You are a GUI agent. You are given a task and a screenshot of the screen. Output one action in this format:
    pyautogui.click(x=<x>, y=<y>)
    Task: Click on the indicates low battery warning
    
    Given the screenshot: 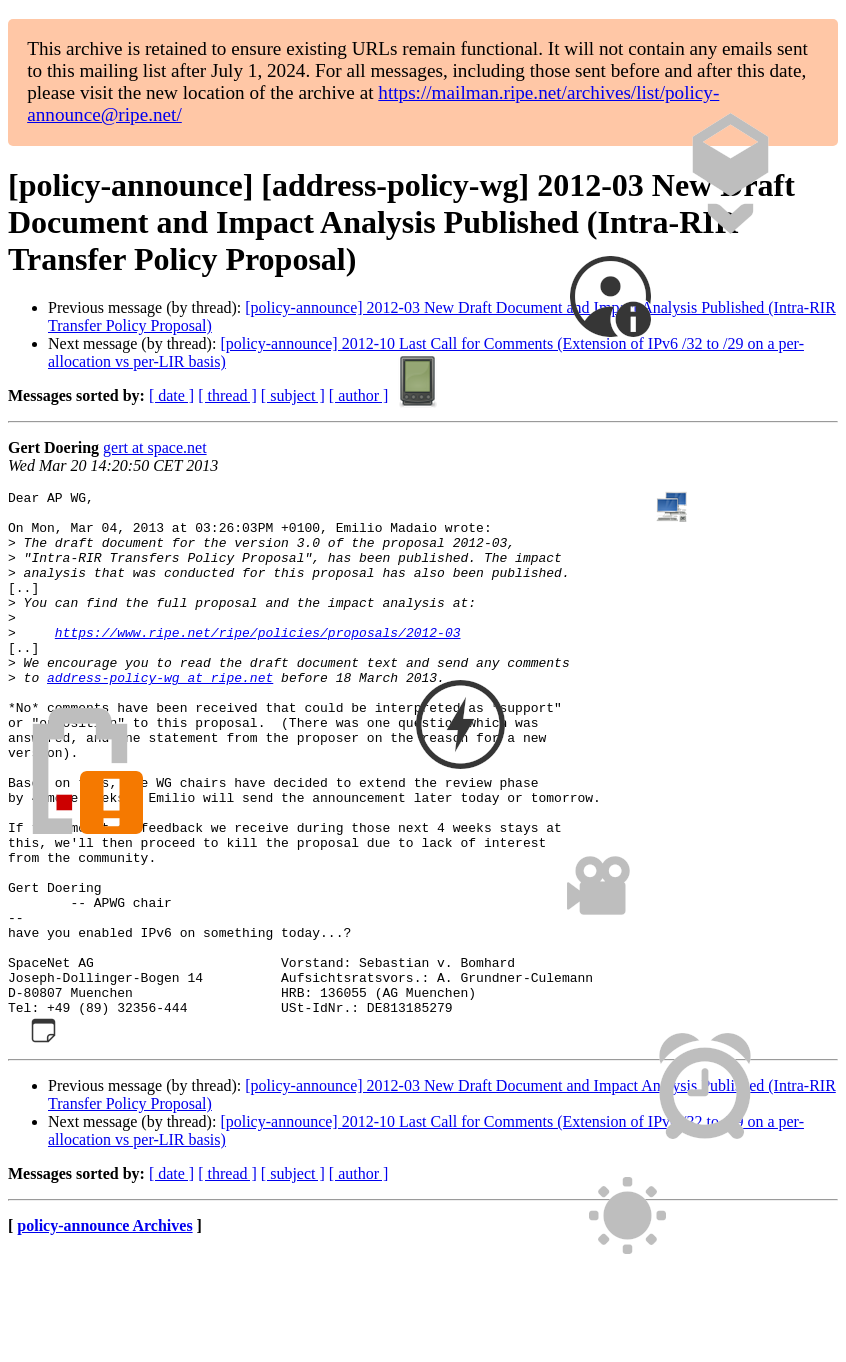 What is the action you would take?
    pyautogui.click(x=80, y=771)
    